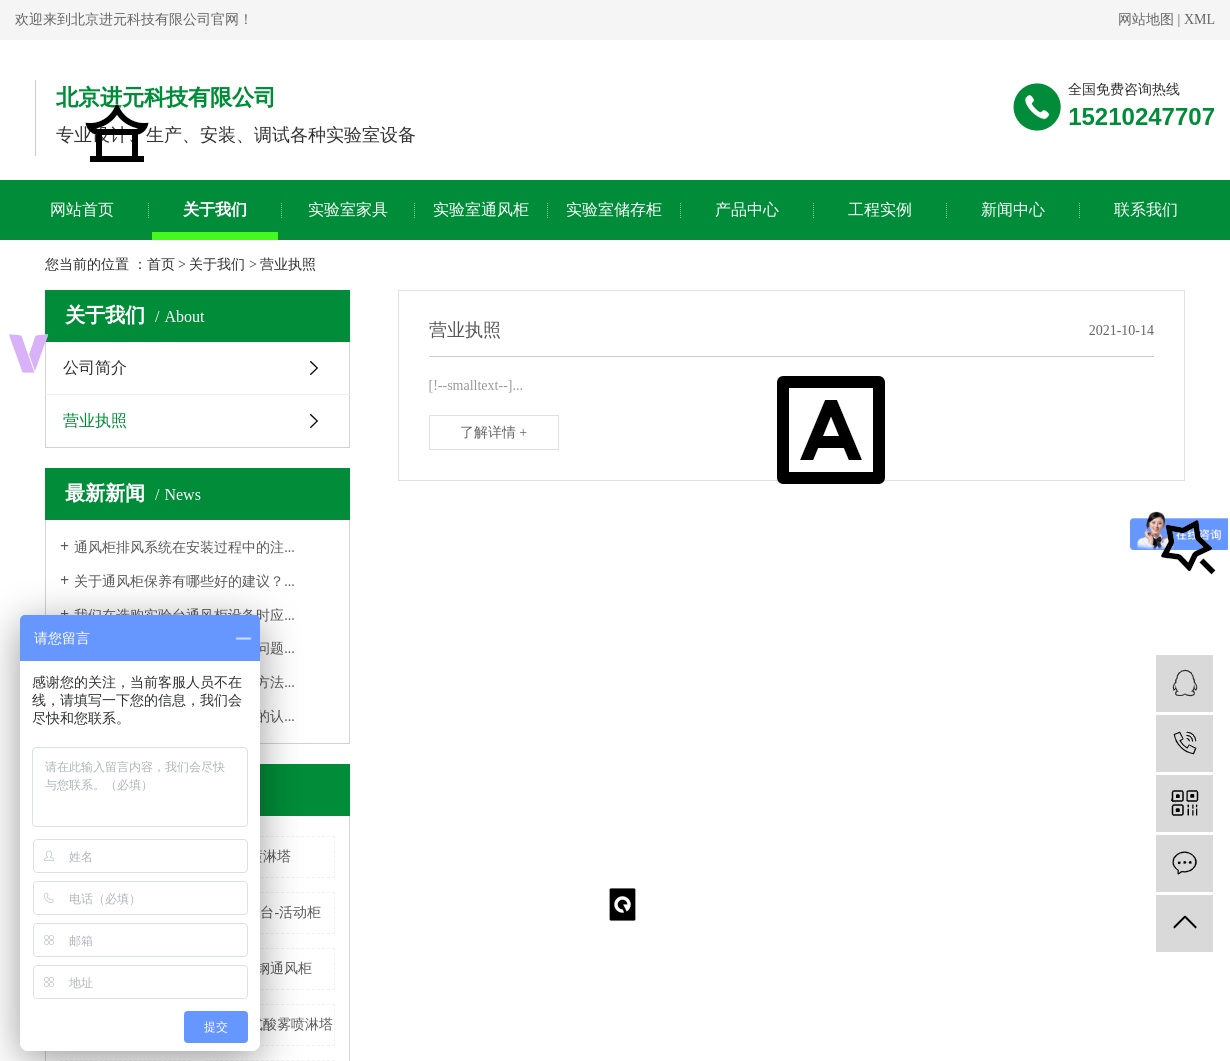 This screenshot has width=1230, height=1061. What do you see at coordinates (1188, 547) in the screenshot?
I see `apply magic or auto-enhance effects` at bounding box center [1188, 547].